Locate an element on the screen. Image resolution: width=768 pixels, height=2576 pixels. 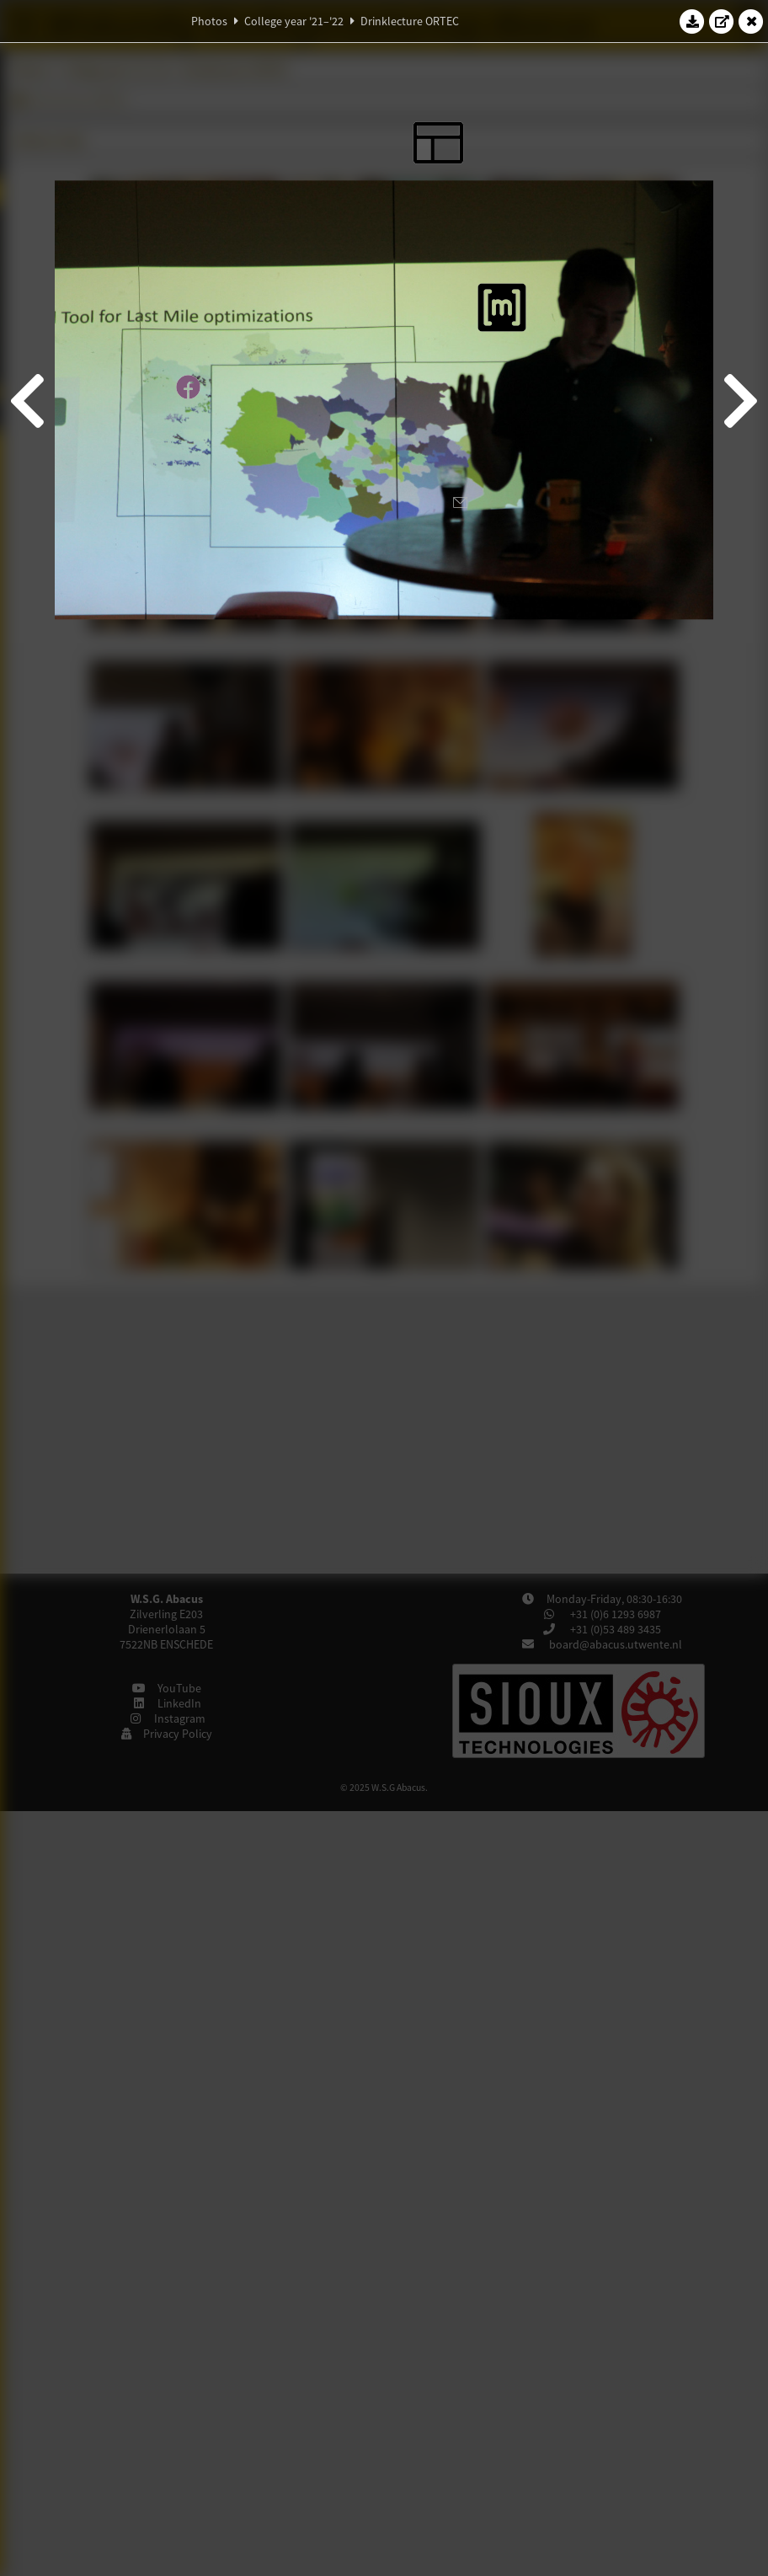
switch to layout view is located at coordinates (438, 142).